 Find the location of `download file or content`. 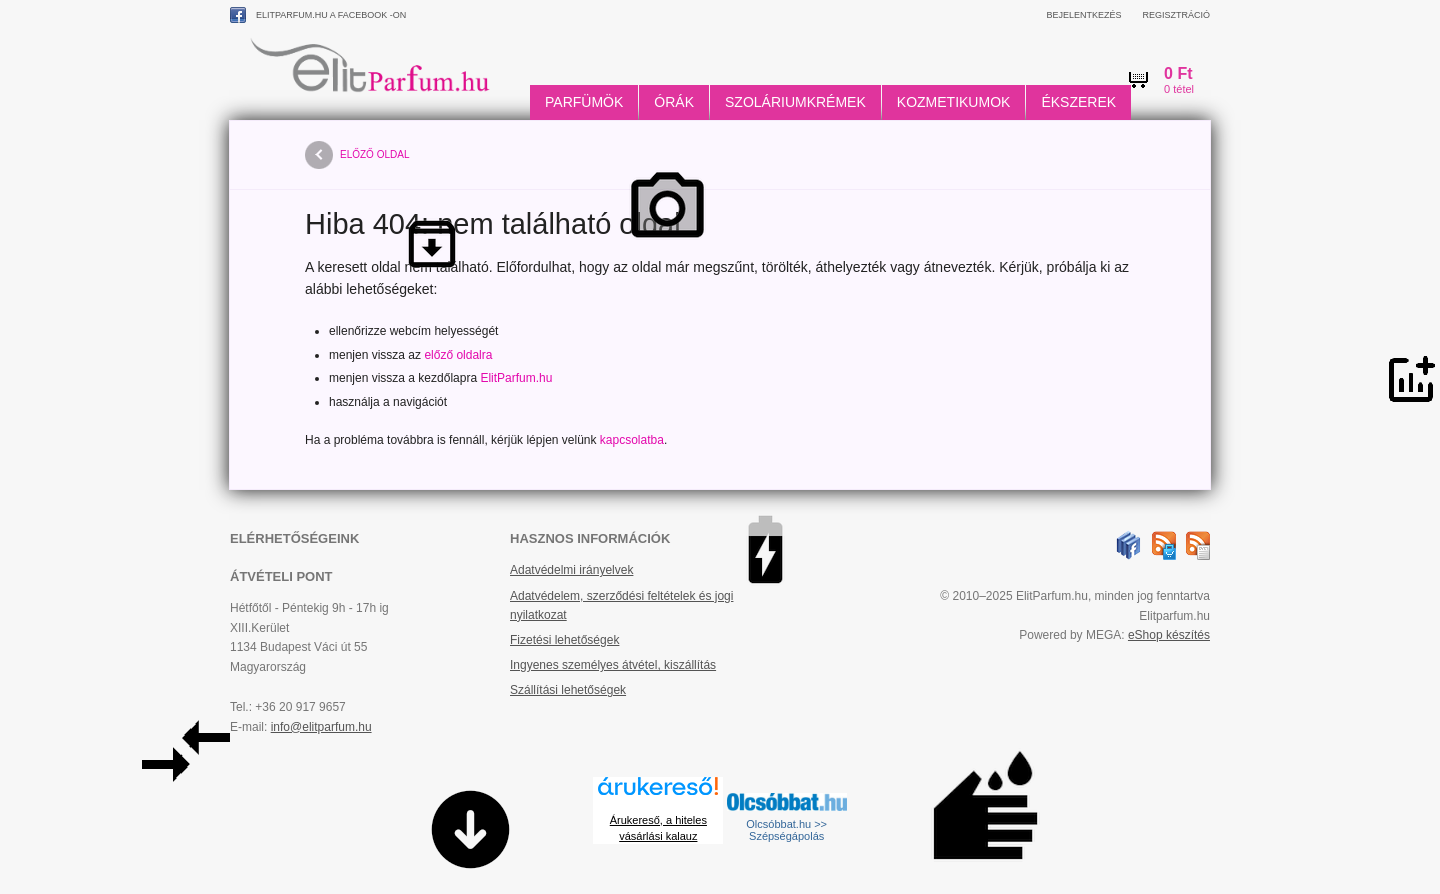

download file or content is located at coordinates (470, 829).